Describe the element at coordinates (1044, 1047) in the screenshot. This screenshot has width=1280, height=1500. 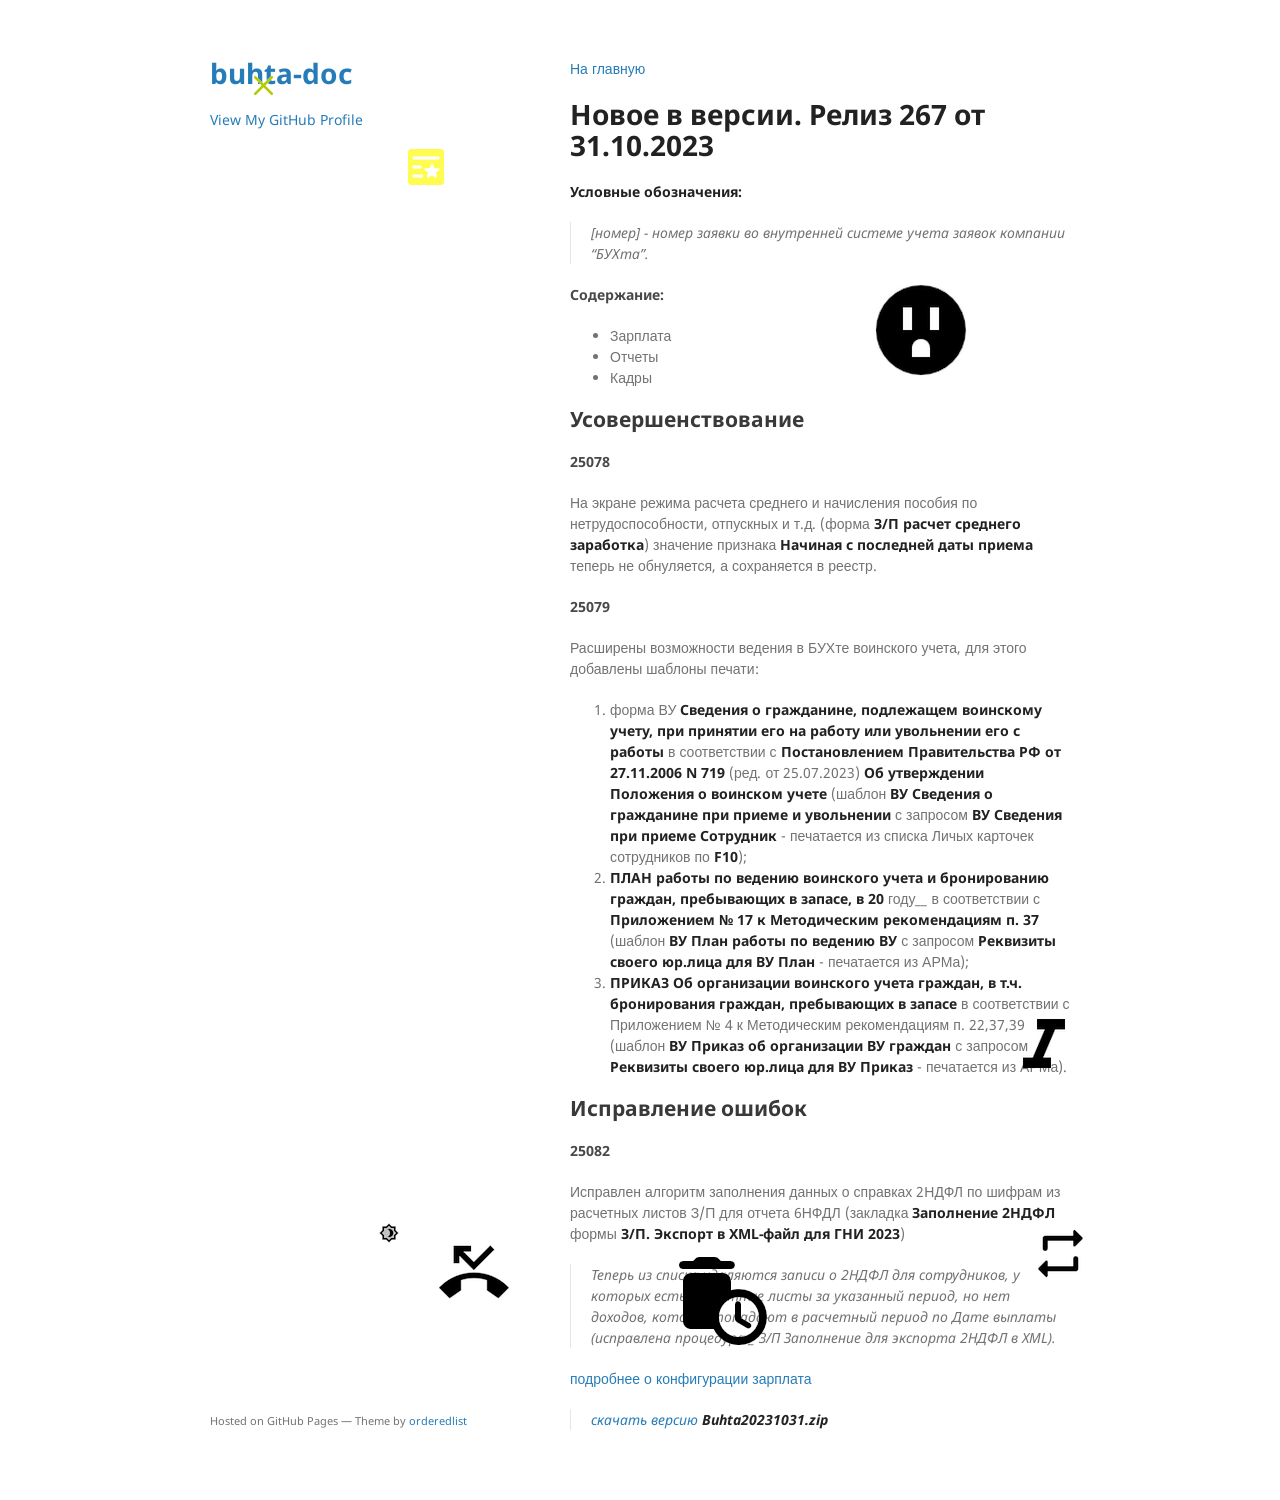
I see `apply italic formatting to selected text` at that location.